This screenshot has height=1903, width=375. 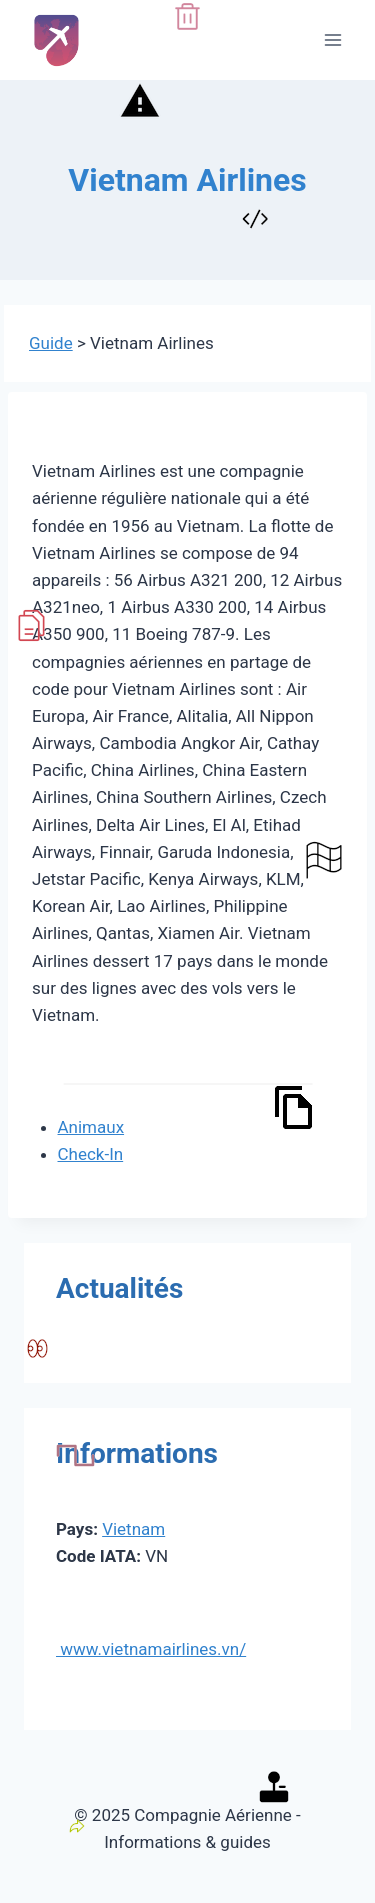 I want to click on share or forward content, so click(x=77, y=1826).